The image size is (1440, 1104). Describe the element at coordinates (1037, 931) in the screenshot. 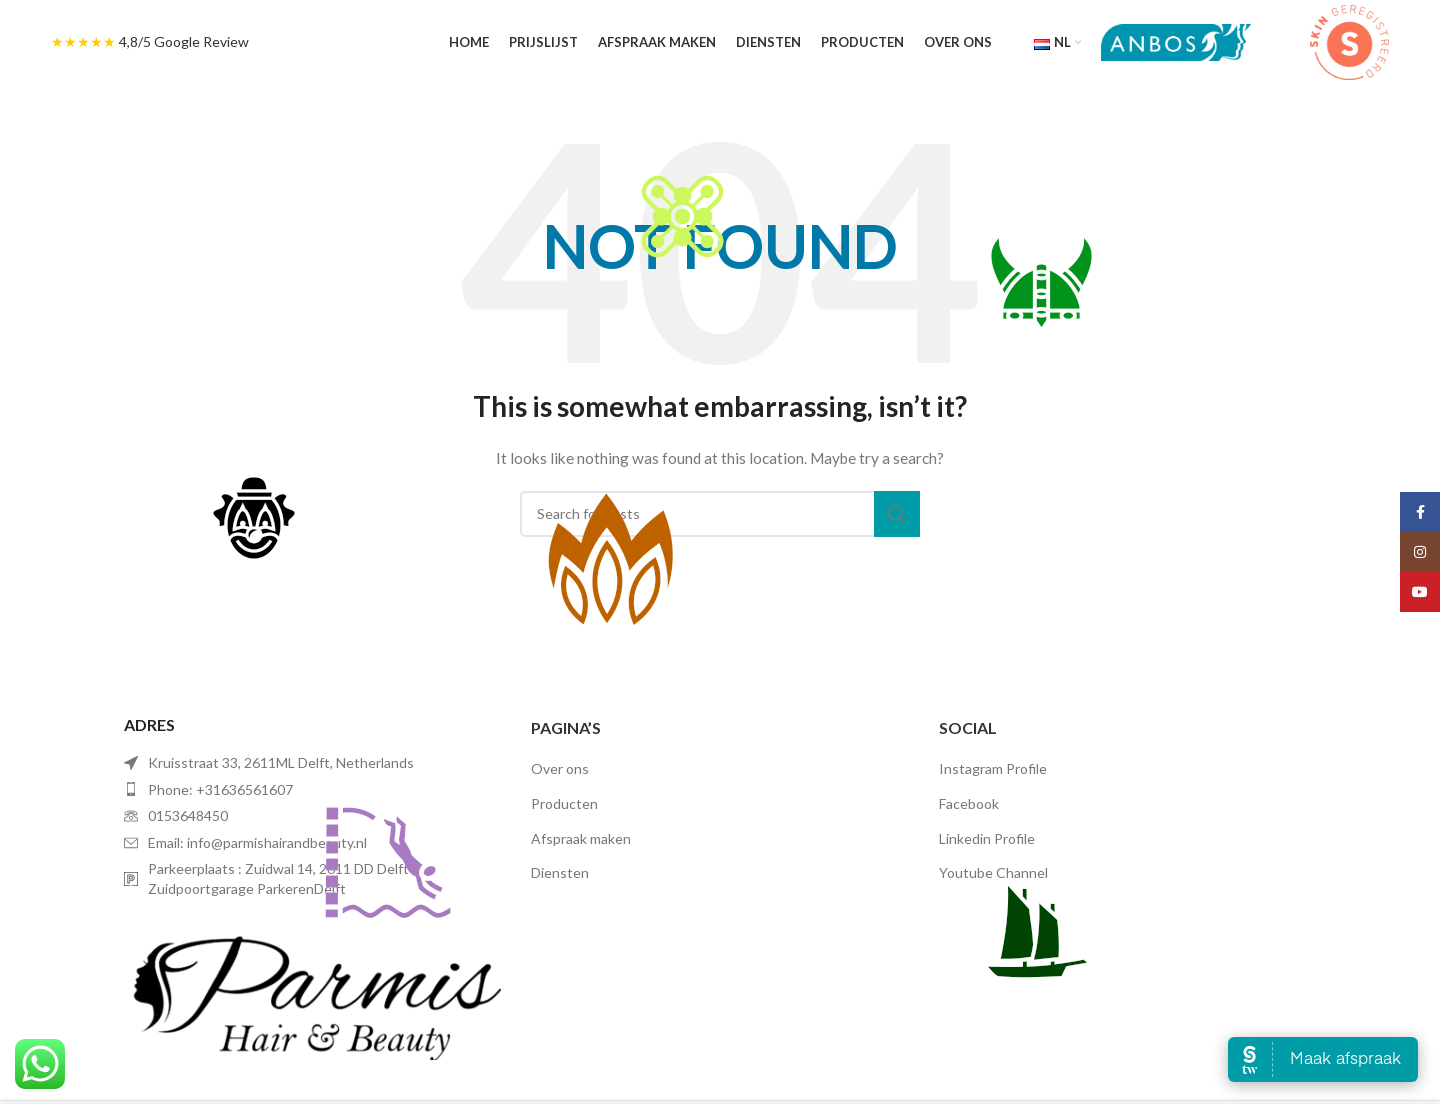

I see `select a sailing boat or nautical vessel` at that location.